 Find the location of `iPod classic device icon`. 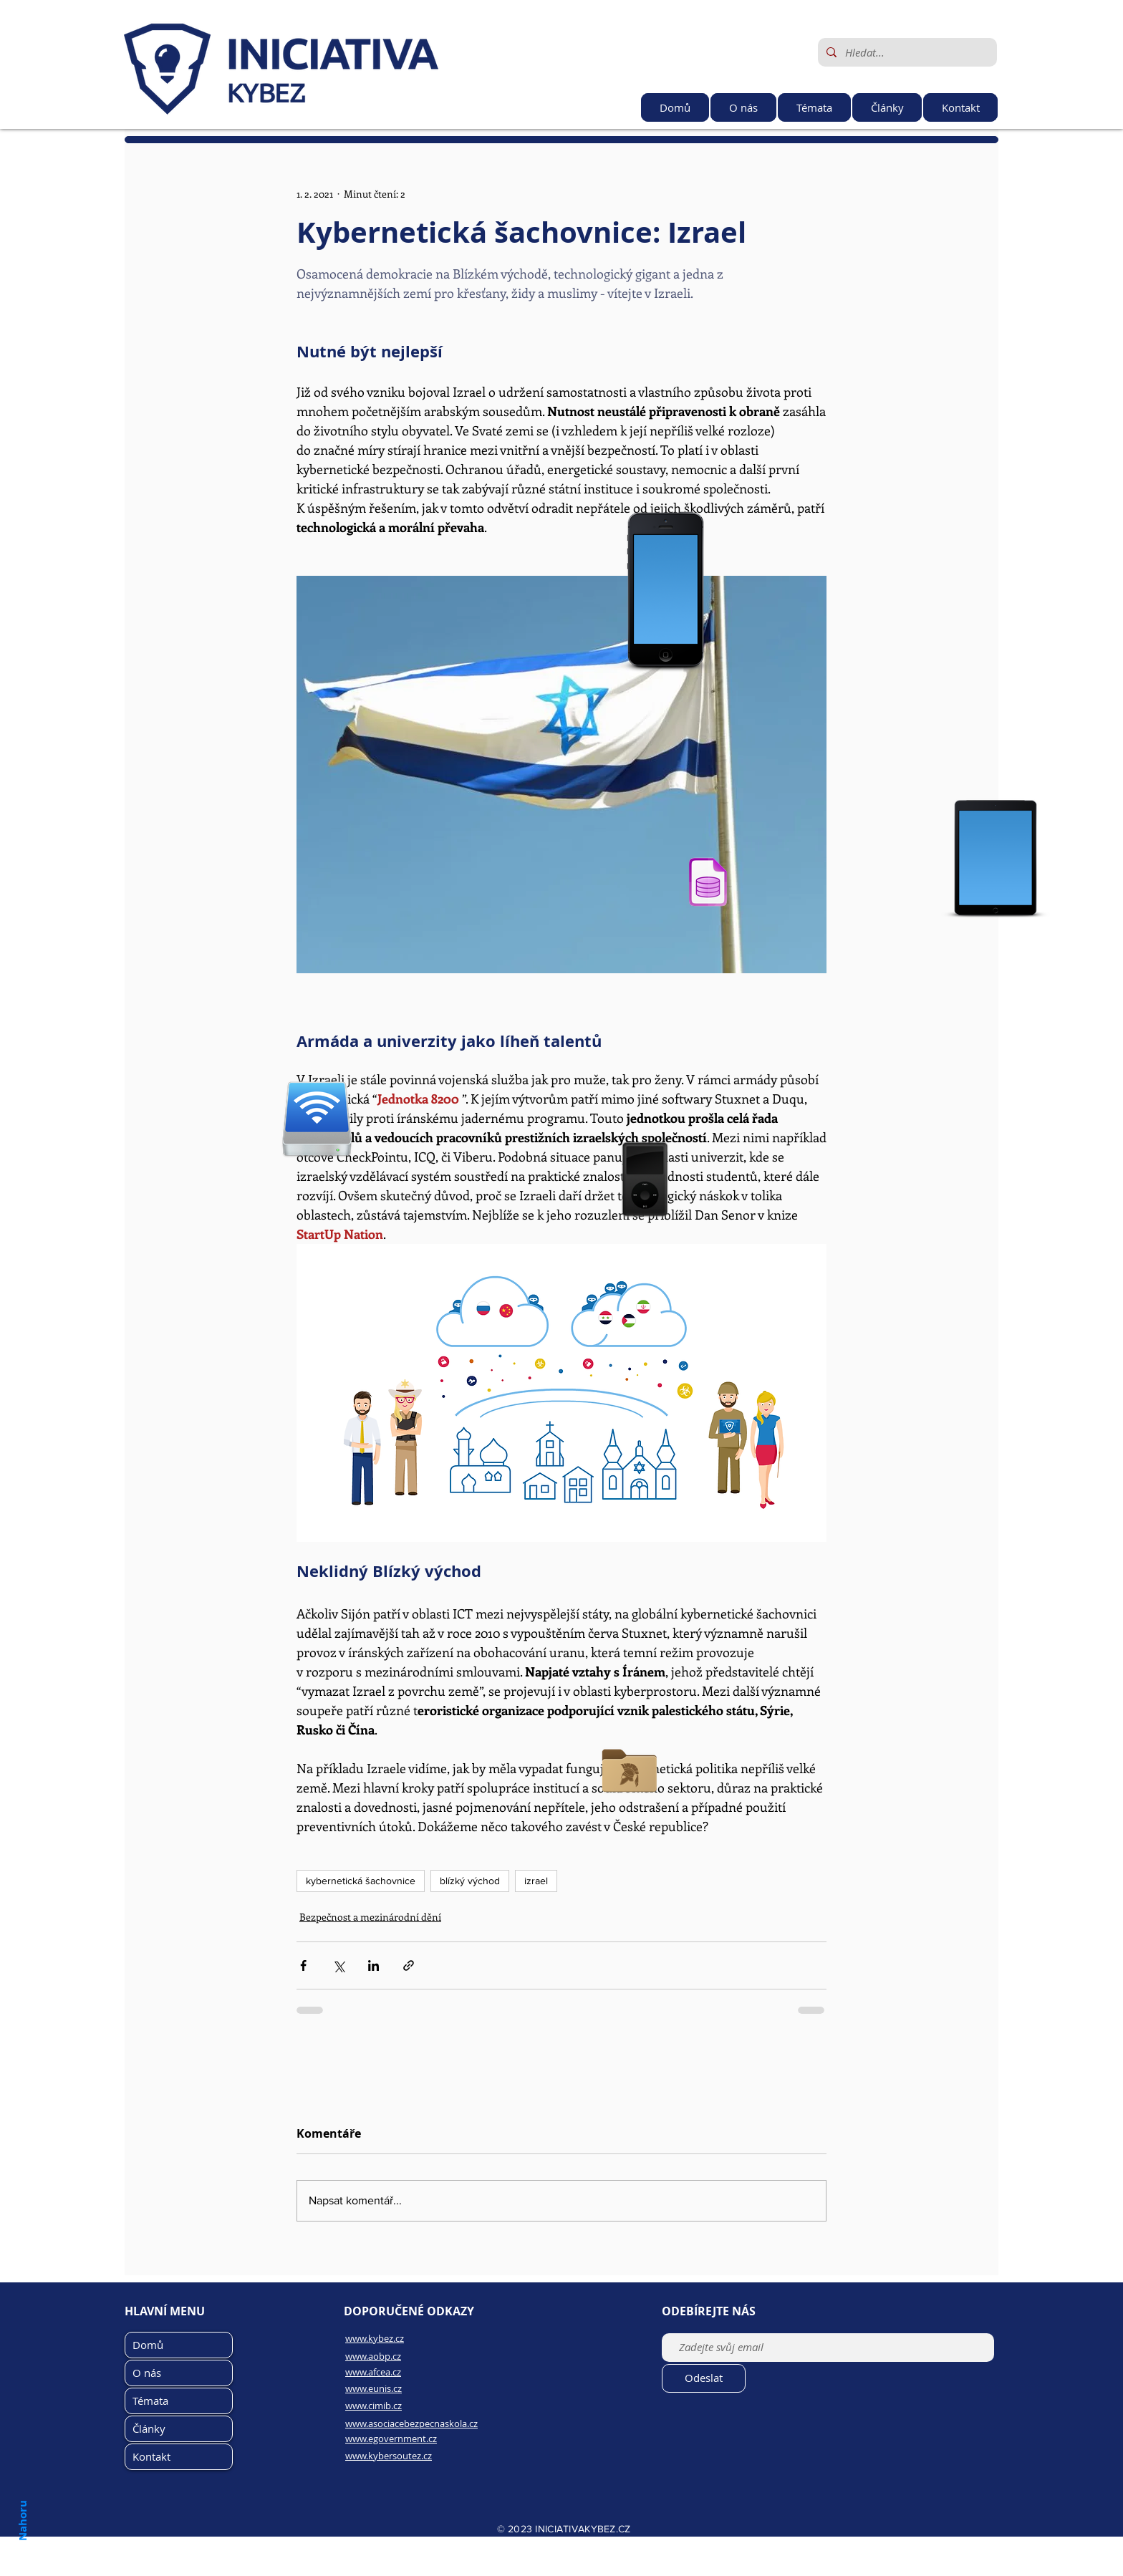

iPod classic device icon is located at coordinates (645, 1179).